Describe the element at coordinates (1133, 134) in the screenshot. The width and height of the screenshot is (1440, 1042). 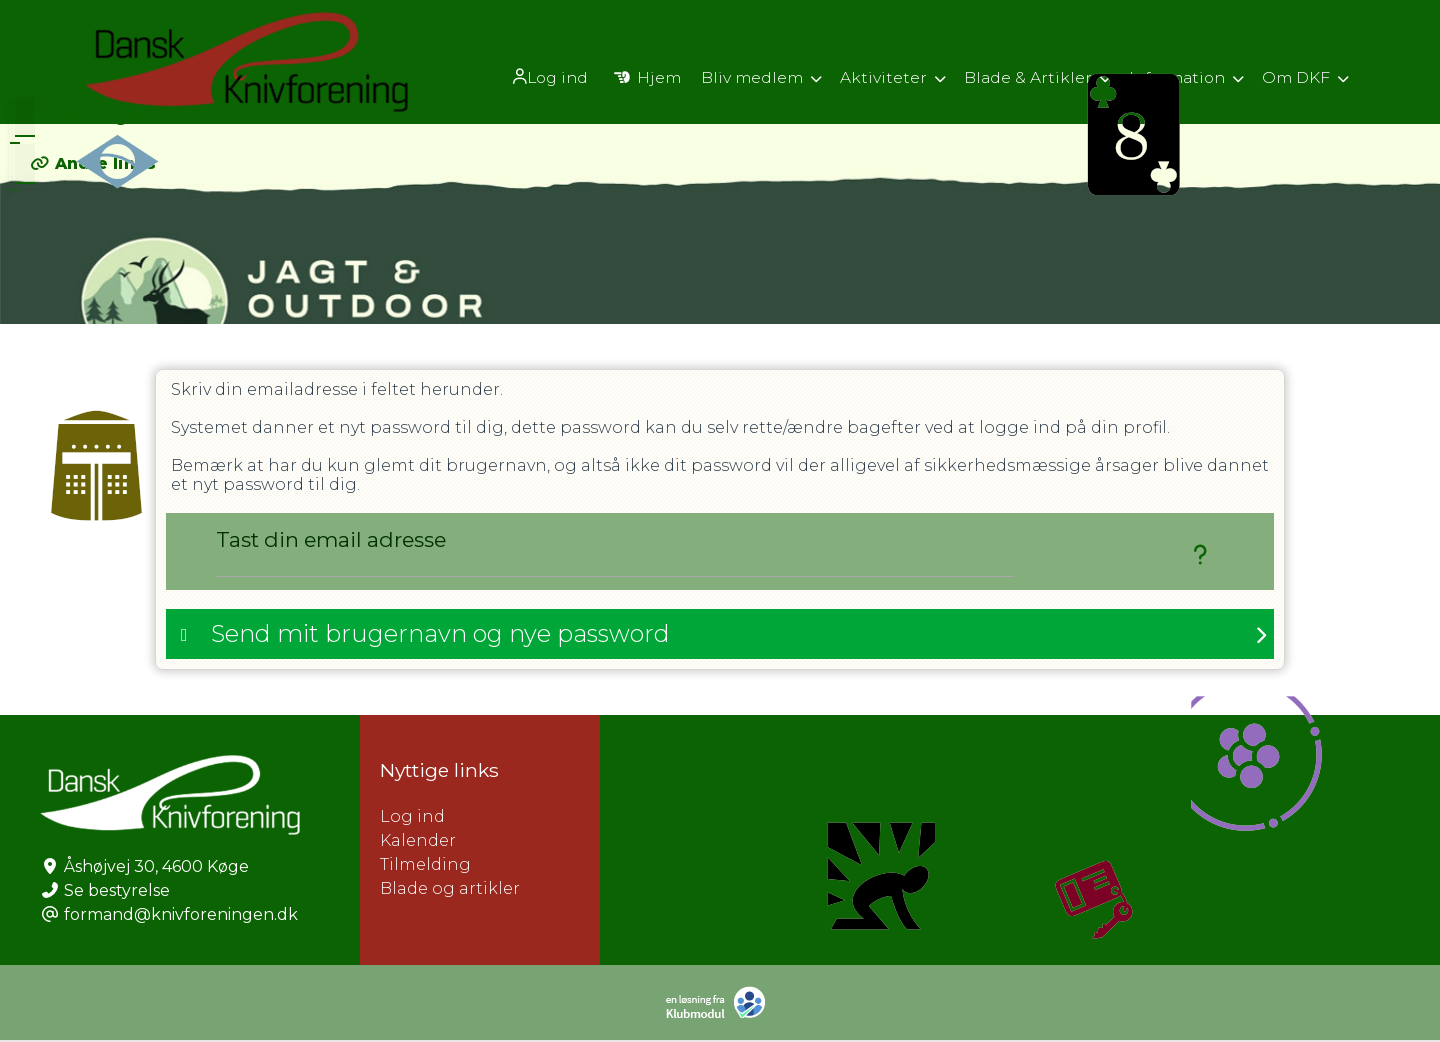
I see `eight of clubs playing card` at that location.